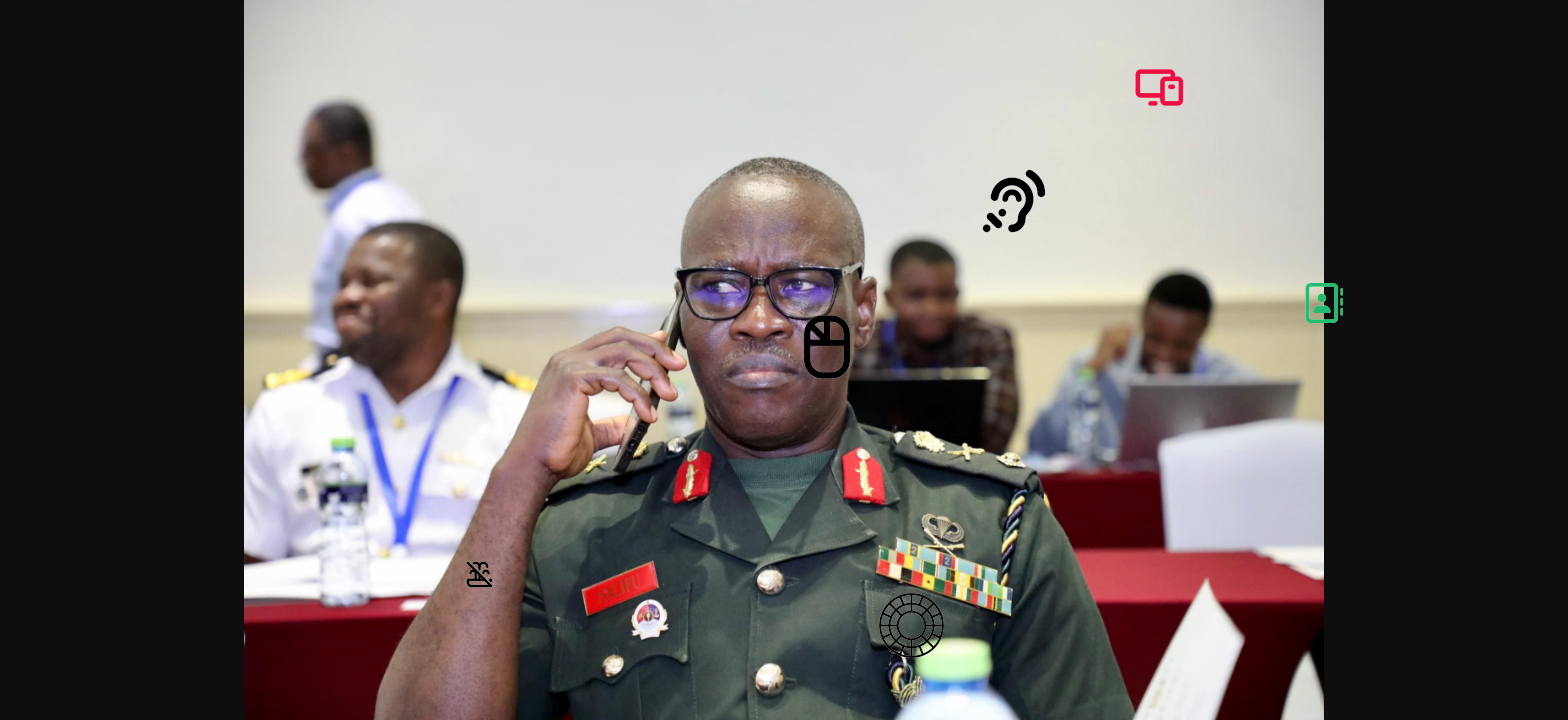  What do you see at coordinates (479, 574) in the screenshot?
I see `fountain feature is currently disabled` at bounding box center [479, 574].